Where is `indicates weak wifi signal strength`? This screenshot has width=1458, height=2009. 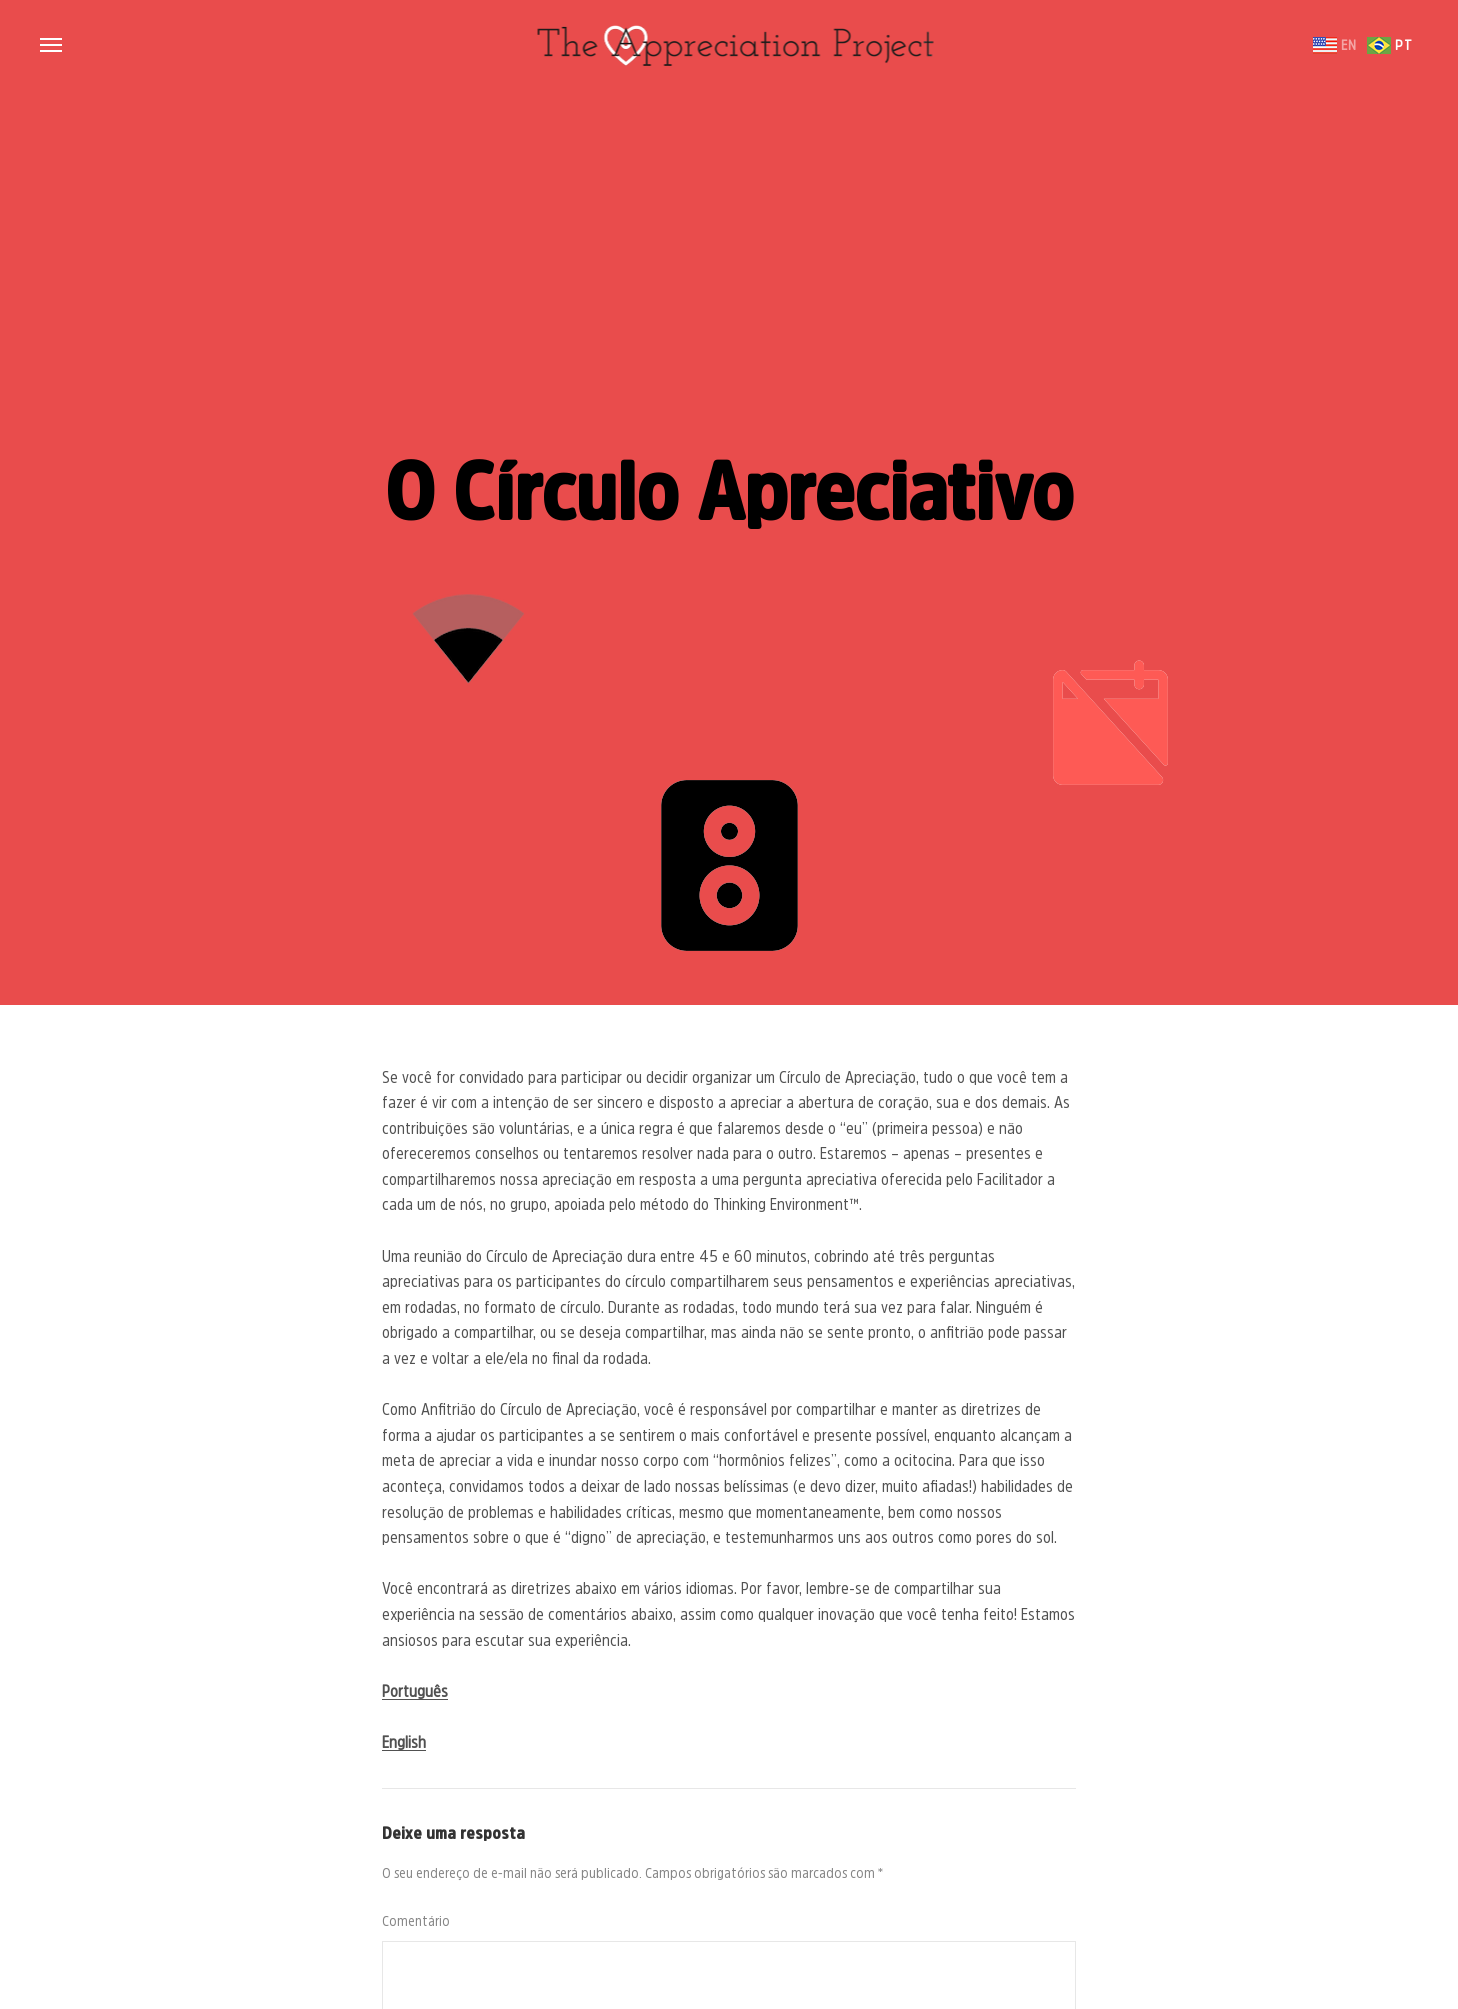
indicates weak wifi signal strength is located at coordinates (468, 637).